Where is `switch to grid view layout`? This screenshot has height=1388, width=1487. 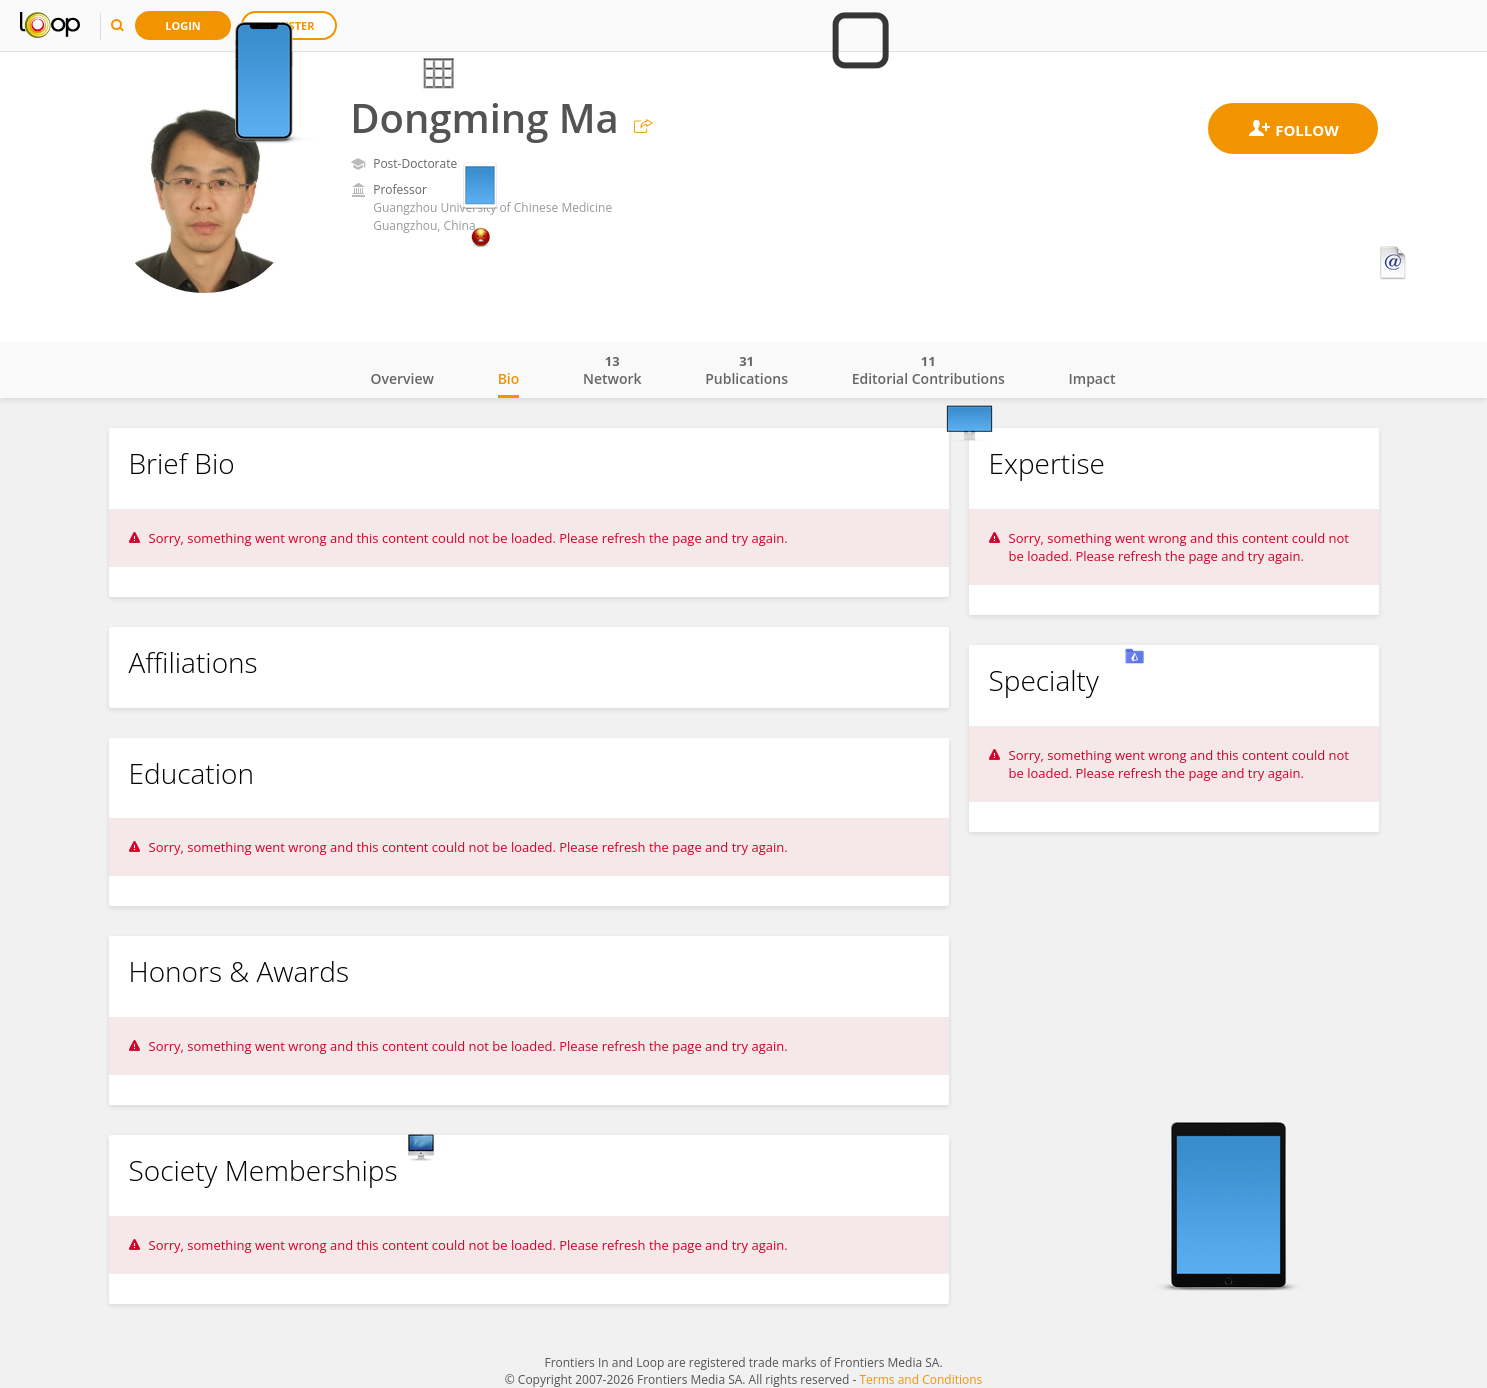
switch to grid view layout is located at coordinates (437, 74).